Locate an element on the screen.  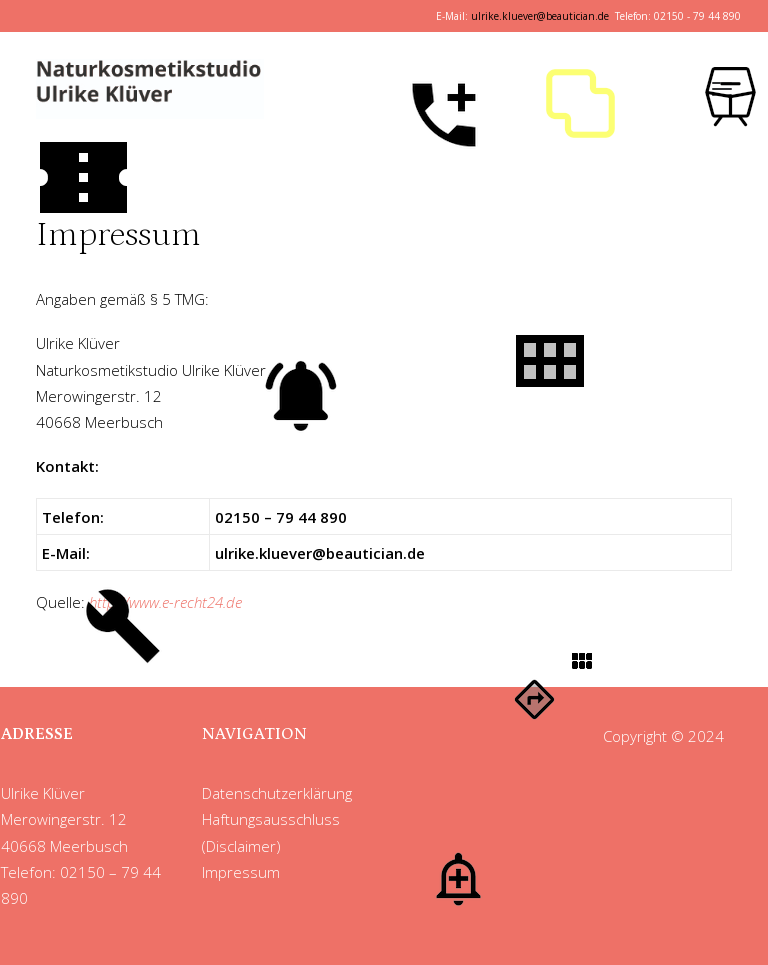
switch to grid view layout is located at coordinates (548, 363).